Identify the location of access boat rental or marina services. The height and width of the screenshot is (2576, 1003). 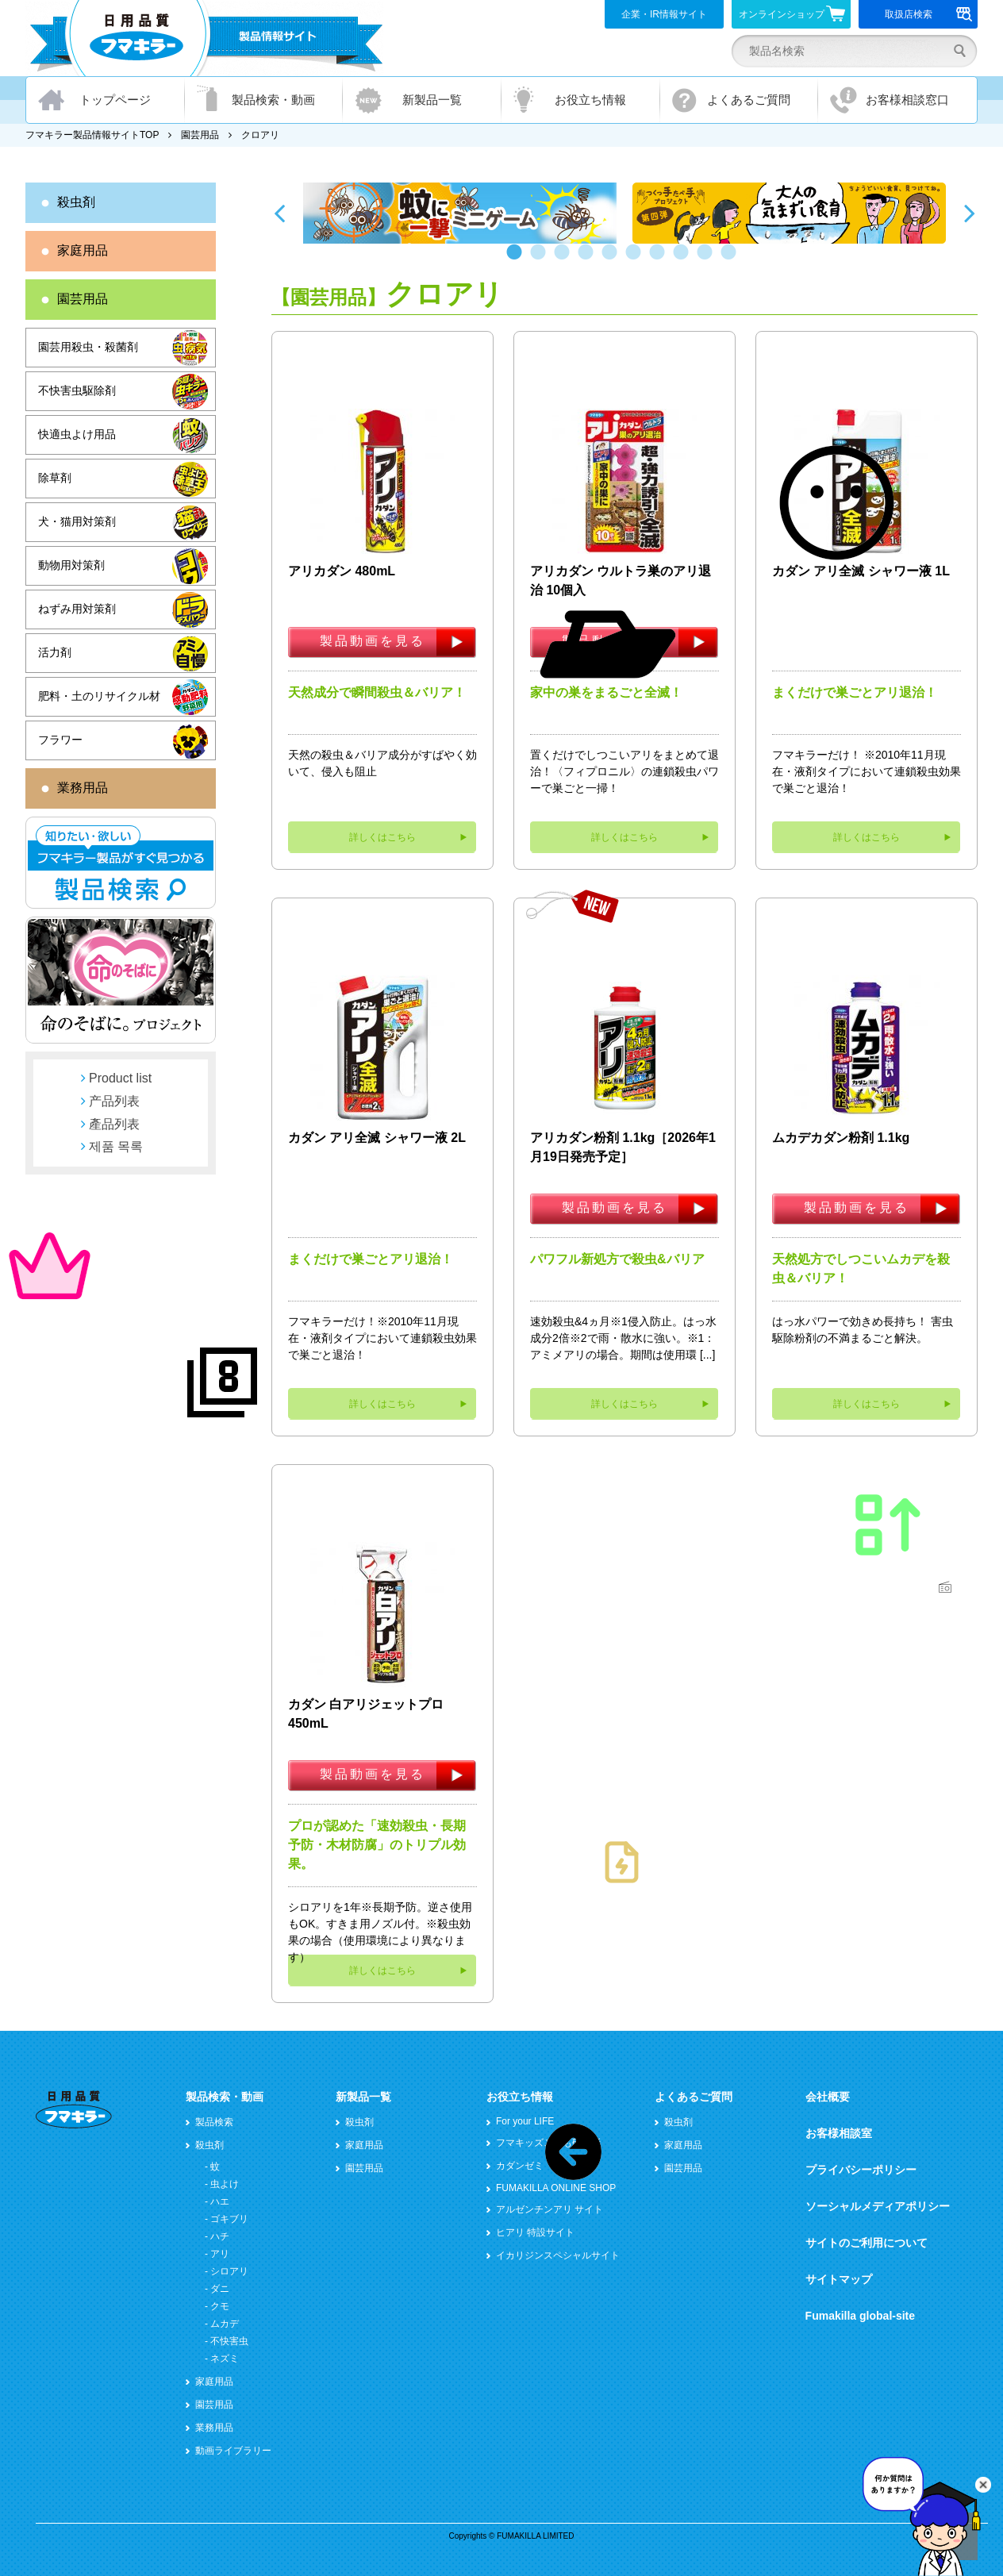
(608, 641).